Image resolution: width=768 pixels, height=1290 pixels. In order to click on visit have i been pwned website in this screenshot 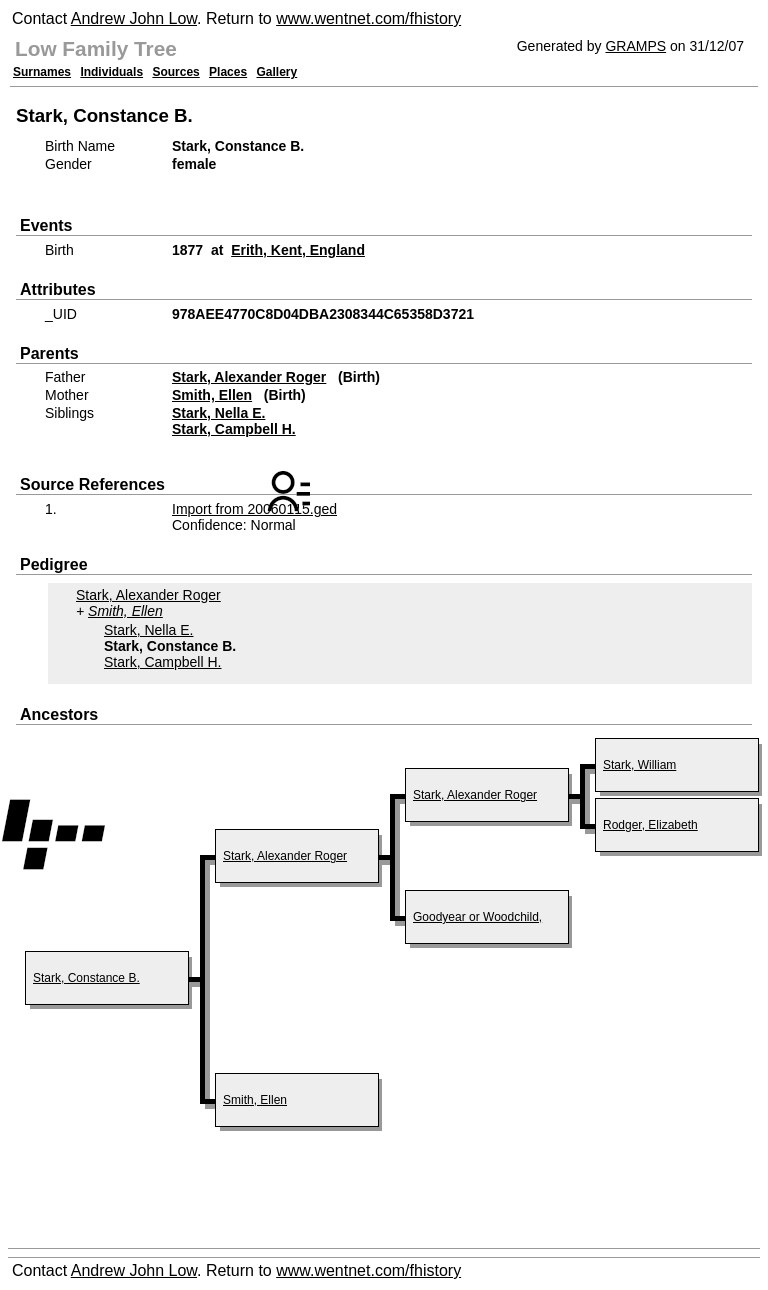, I will do `click(53, 834)`.